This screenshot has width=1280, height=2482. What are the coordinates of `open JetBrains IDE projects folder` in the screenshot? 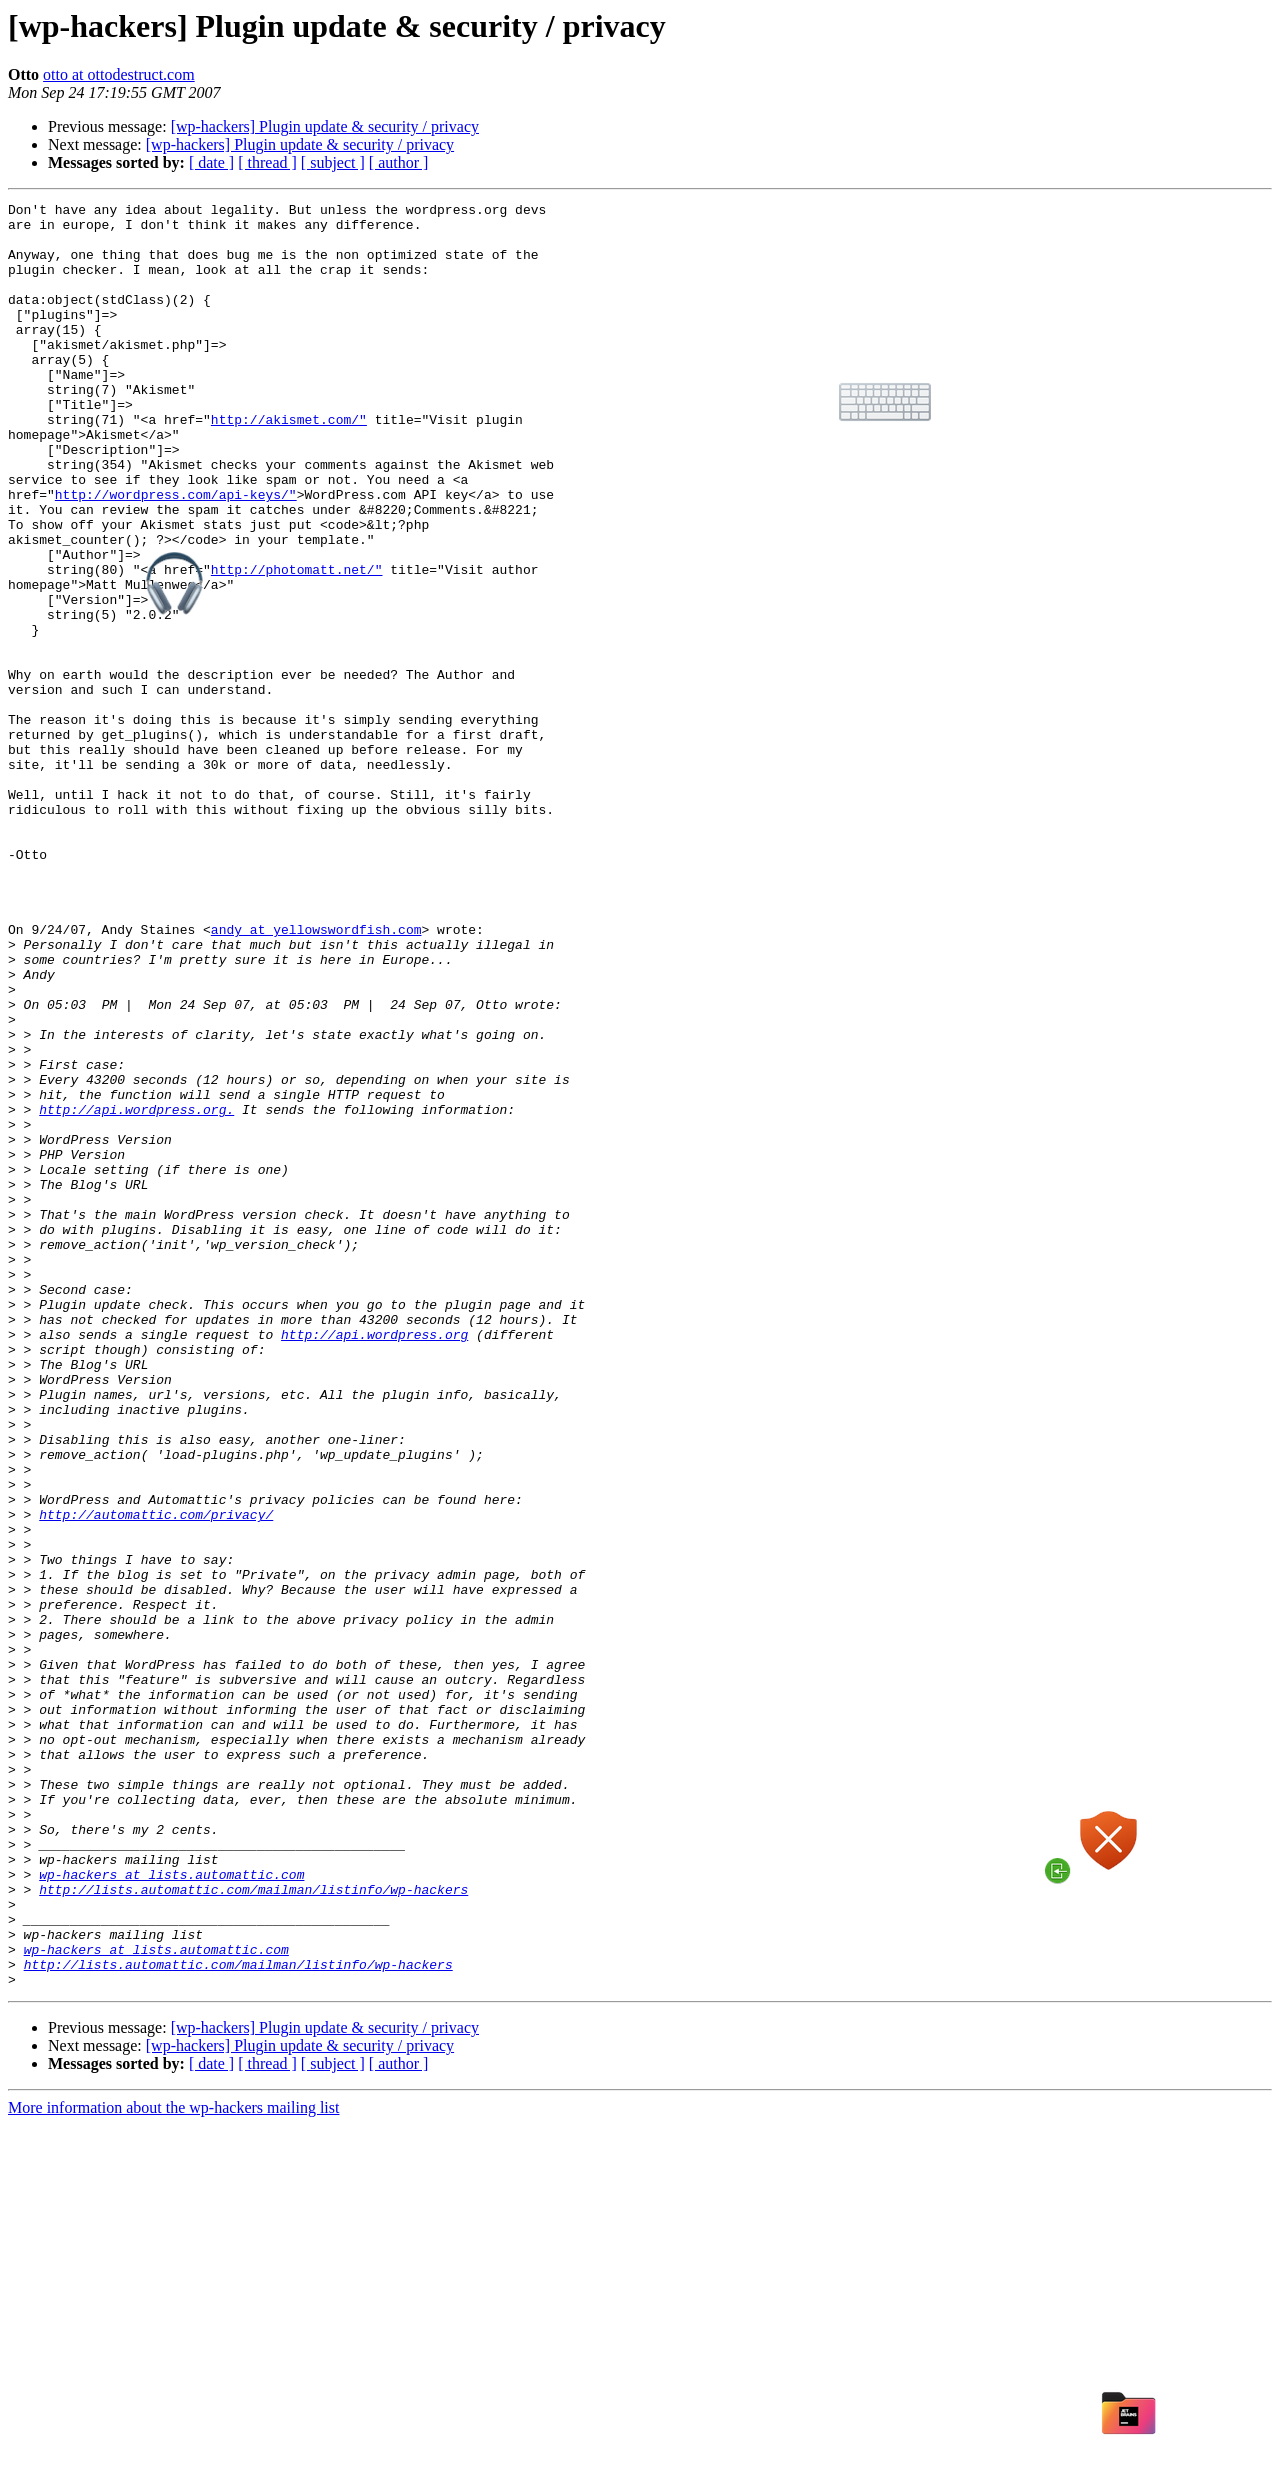 It's located at (1128, 2414).